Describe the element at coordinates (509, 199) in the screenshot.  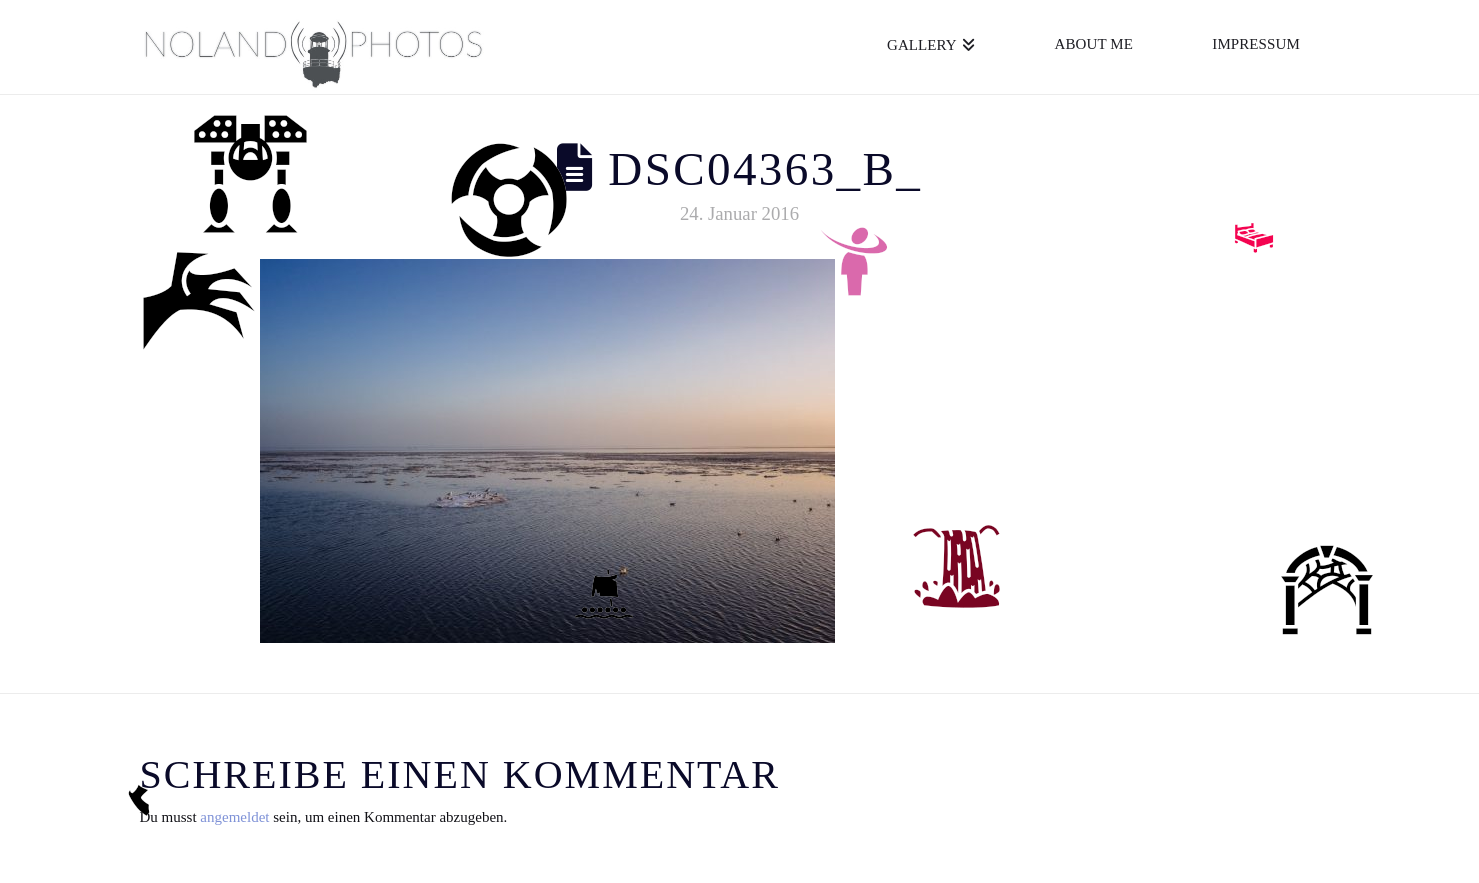
I see `throwing weapon or shuriken item in game inventory` at that location.